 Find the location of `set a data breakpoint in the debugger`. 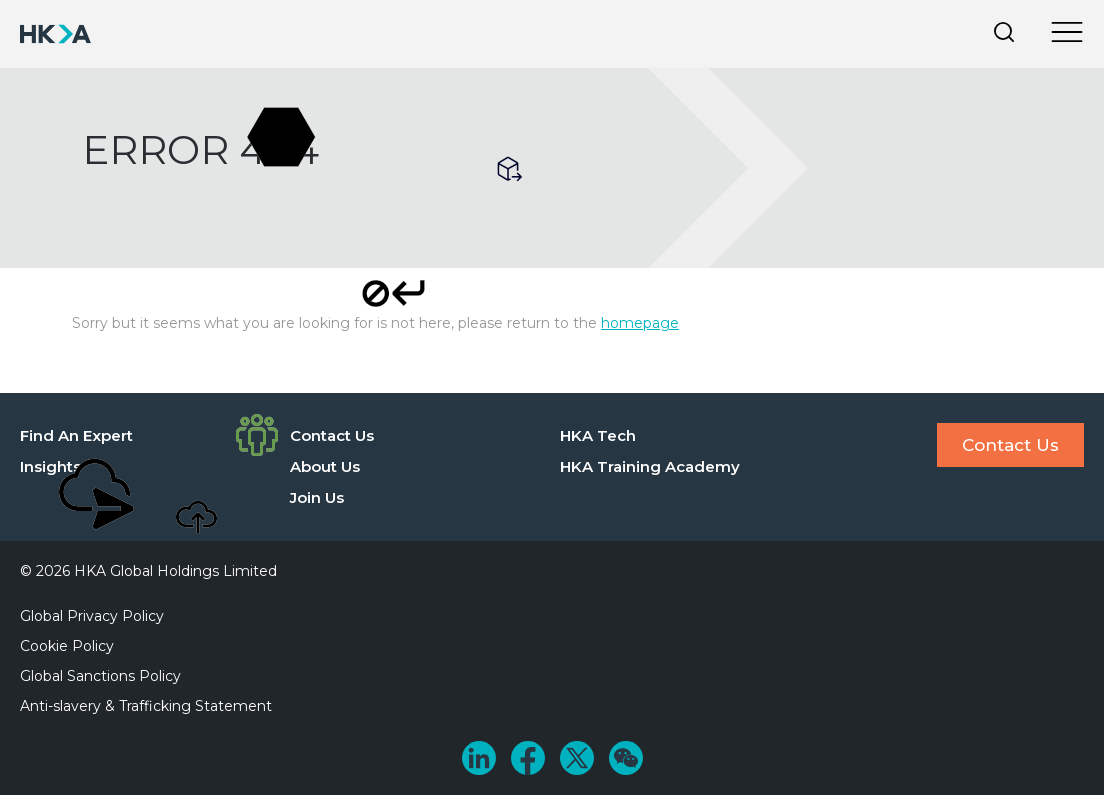

set a data breakpoint in the debugger is located at coordinates (284, 137).